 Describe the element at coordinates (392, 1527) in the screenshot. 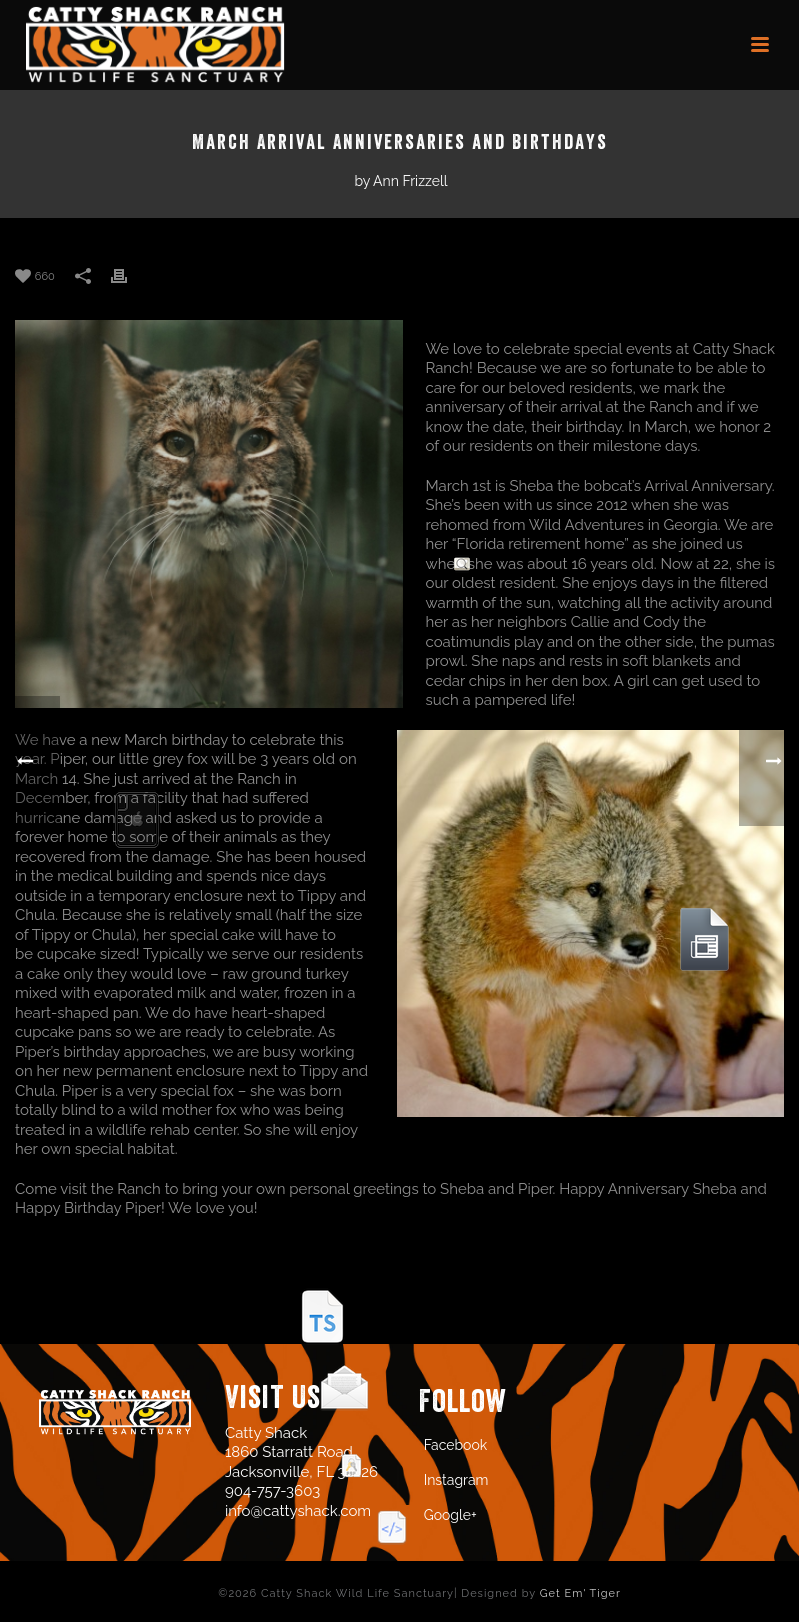

I see `open an html document` at that location.